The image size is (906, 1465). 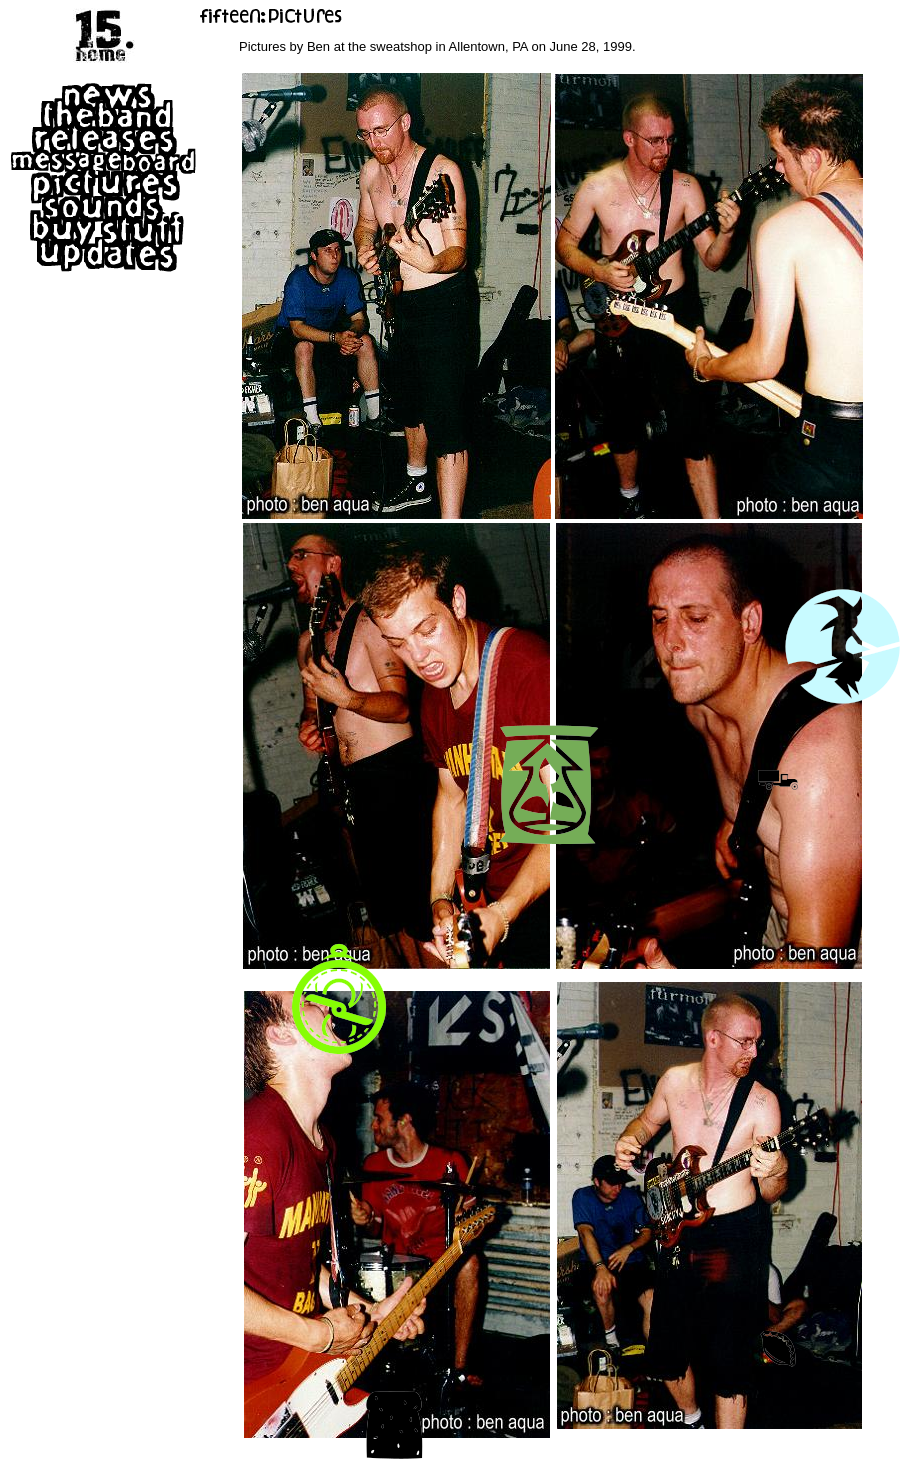 I want to click on indicates freight or cargo delivery, so click(x=778, y=780).